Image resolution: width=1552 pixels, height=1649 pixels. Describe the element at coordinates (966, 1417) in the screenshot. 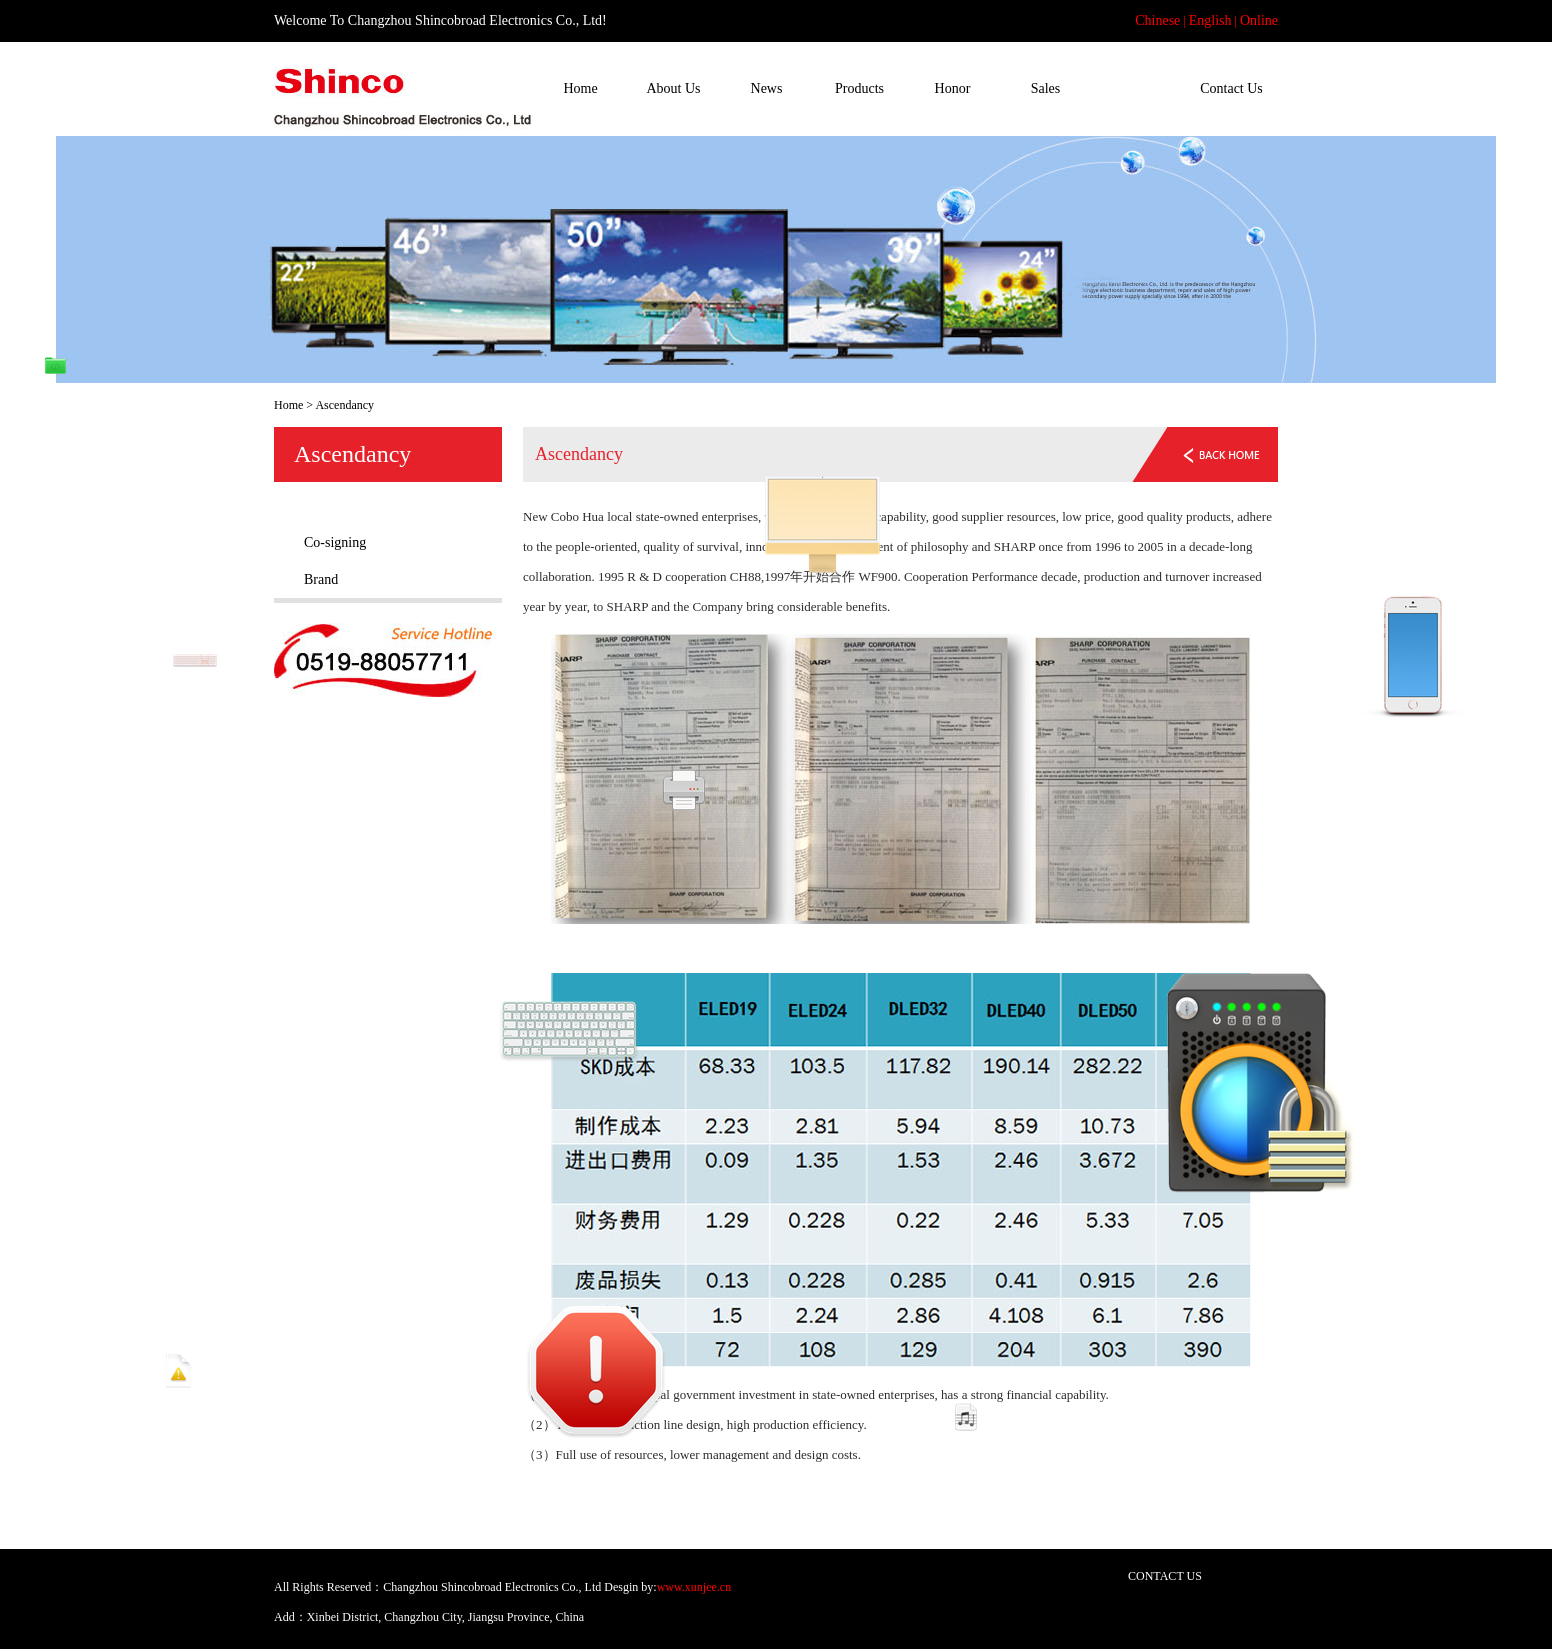

I see `an iMelody audio file` at that location.